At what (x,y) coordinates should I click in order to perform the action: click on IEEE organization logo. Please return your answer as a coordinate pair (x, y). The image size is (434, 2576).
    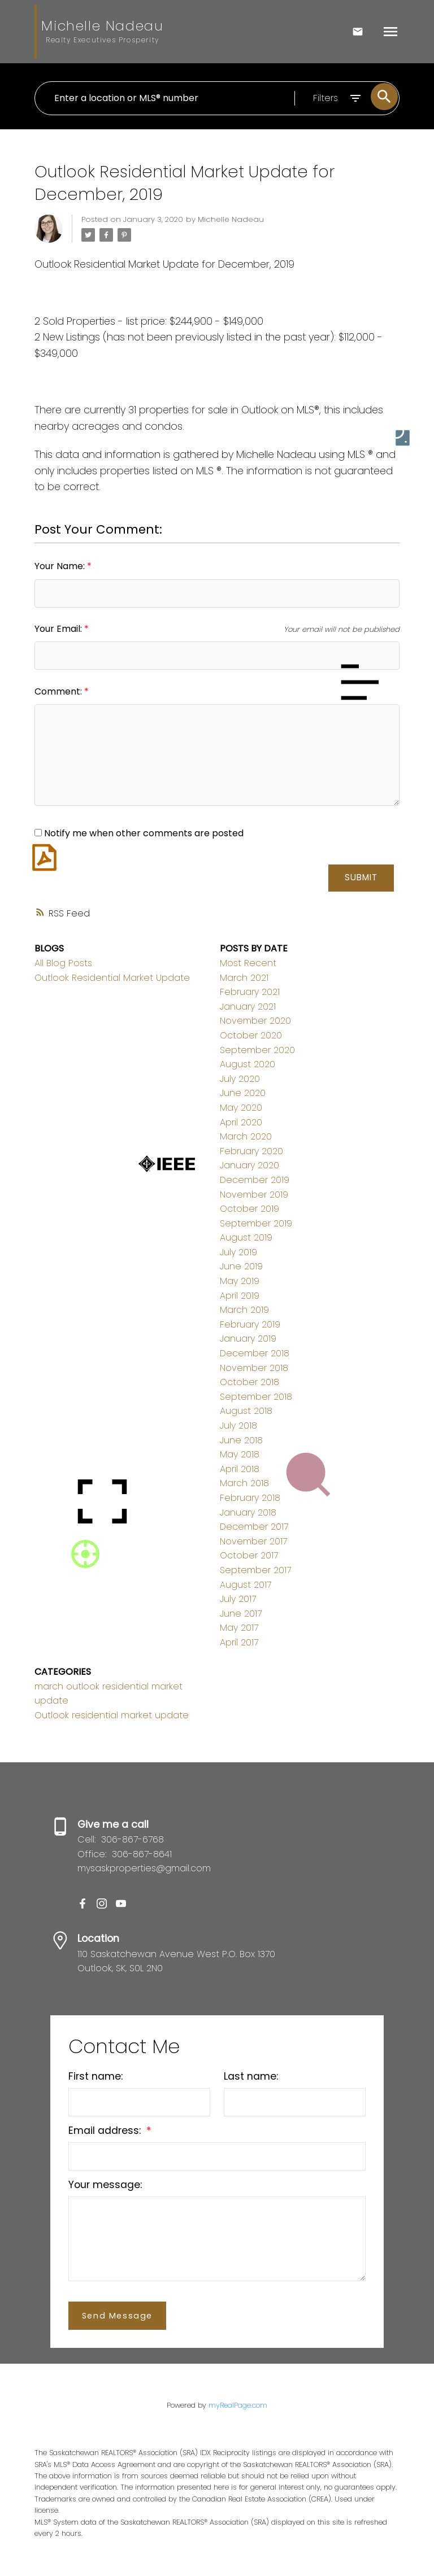
    Looking at the image, I should click on (167, 1164).